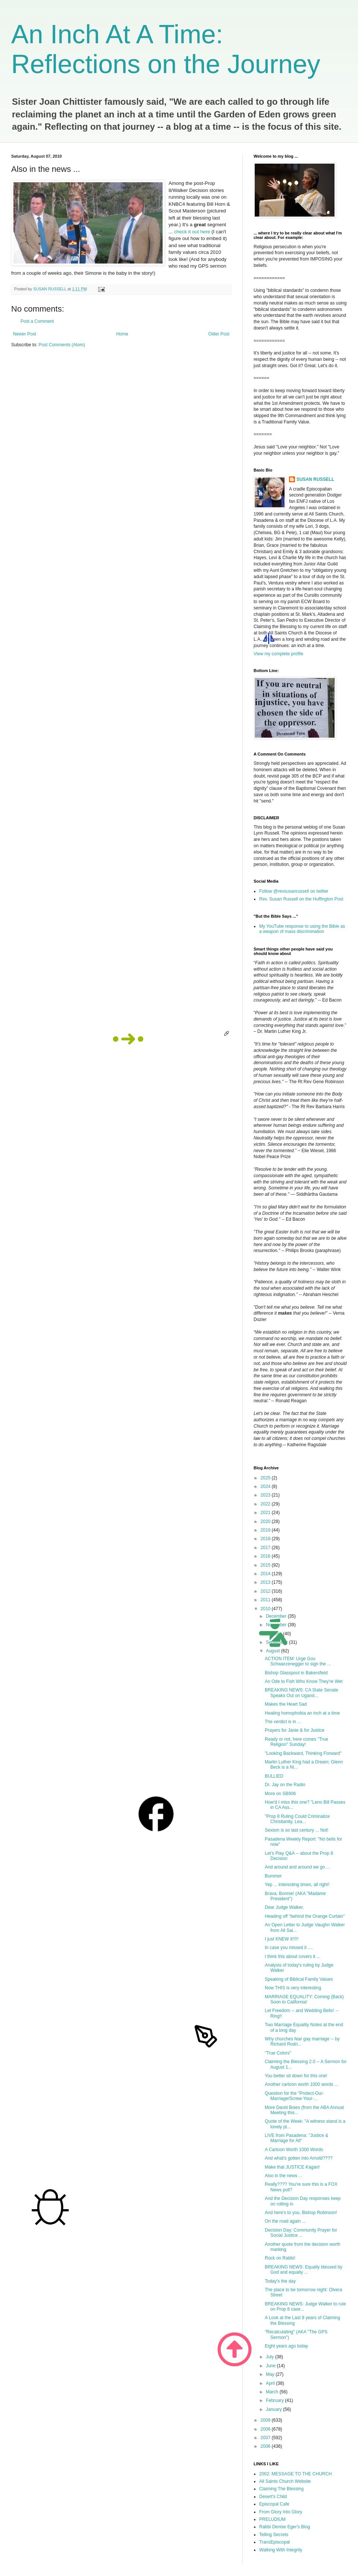  What do you see at coordinates (50, 2208) in the screenshot?
I see `report a bug or issue` at bounding box center [50, 2208].